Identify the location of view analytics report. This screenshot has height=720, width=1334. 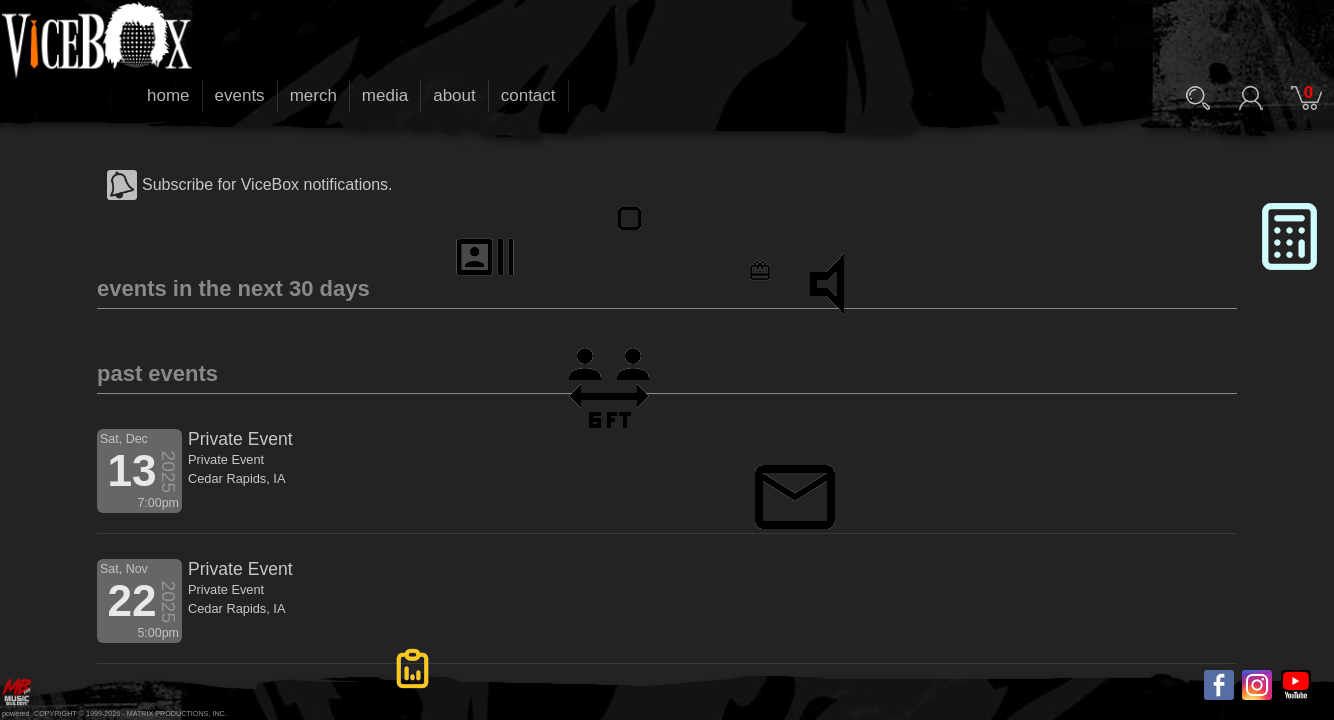
(412, 668).